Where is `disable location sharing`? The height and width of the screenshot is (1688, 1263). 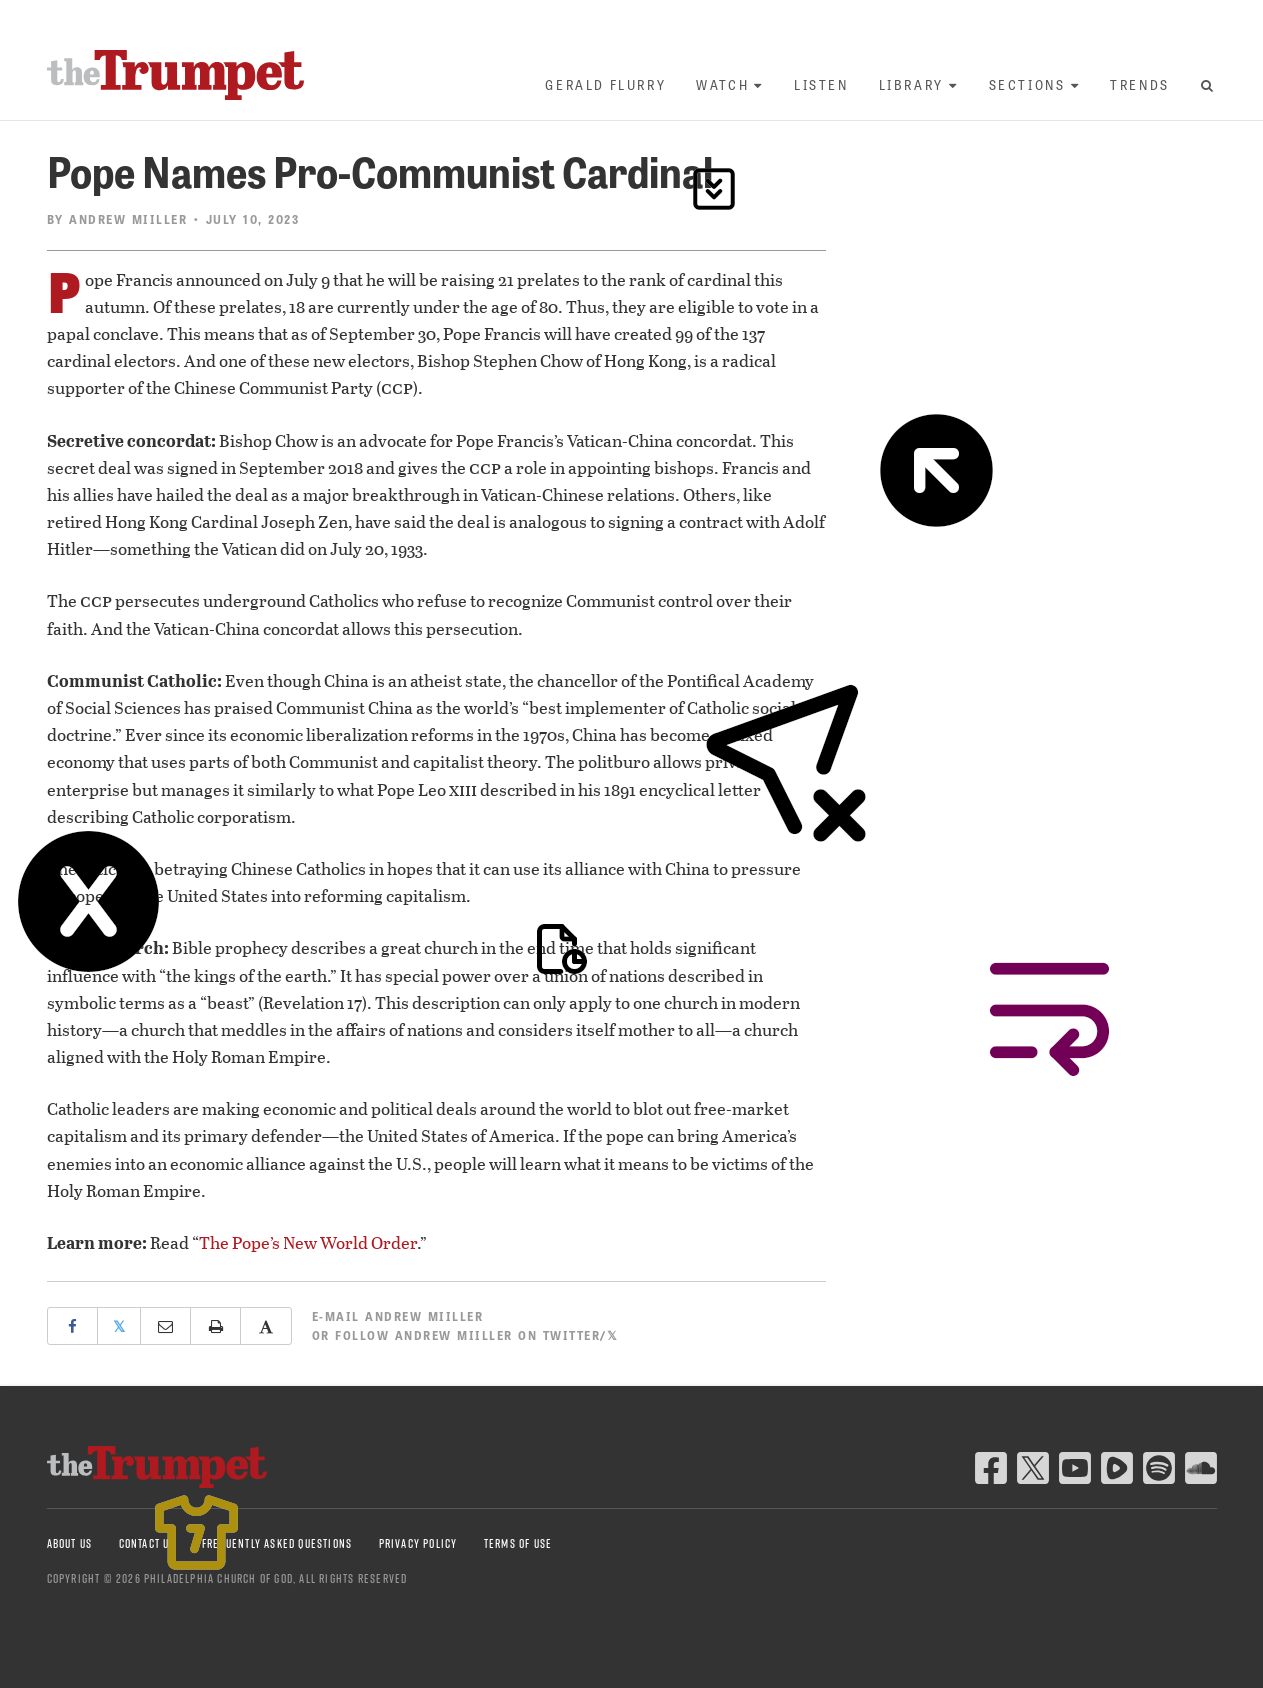
disable location sharing is located at coordinates (783, 759).